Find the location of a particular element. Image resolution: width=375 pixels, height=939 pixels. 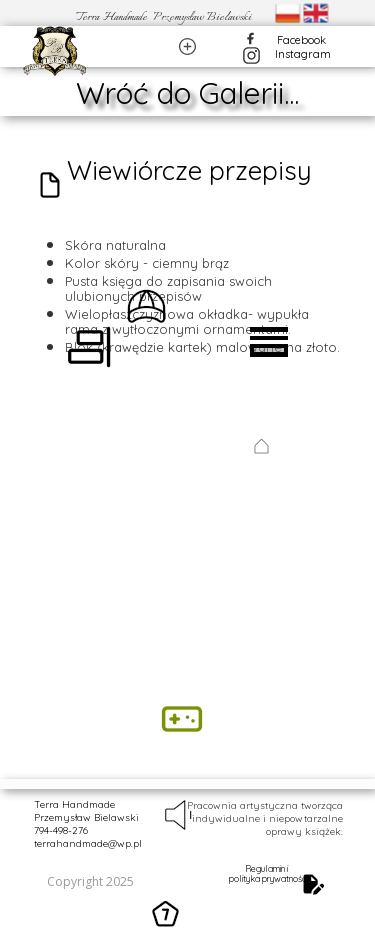

browse hats or headwear category is located at coordinates (146, 308).